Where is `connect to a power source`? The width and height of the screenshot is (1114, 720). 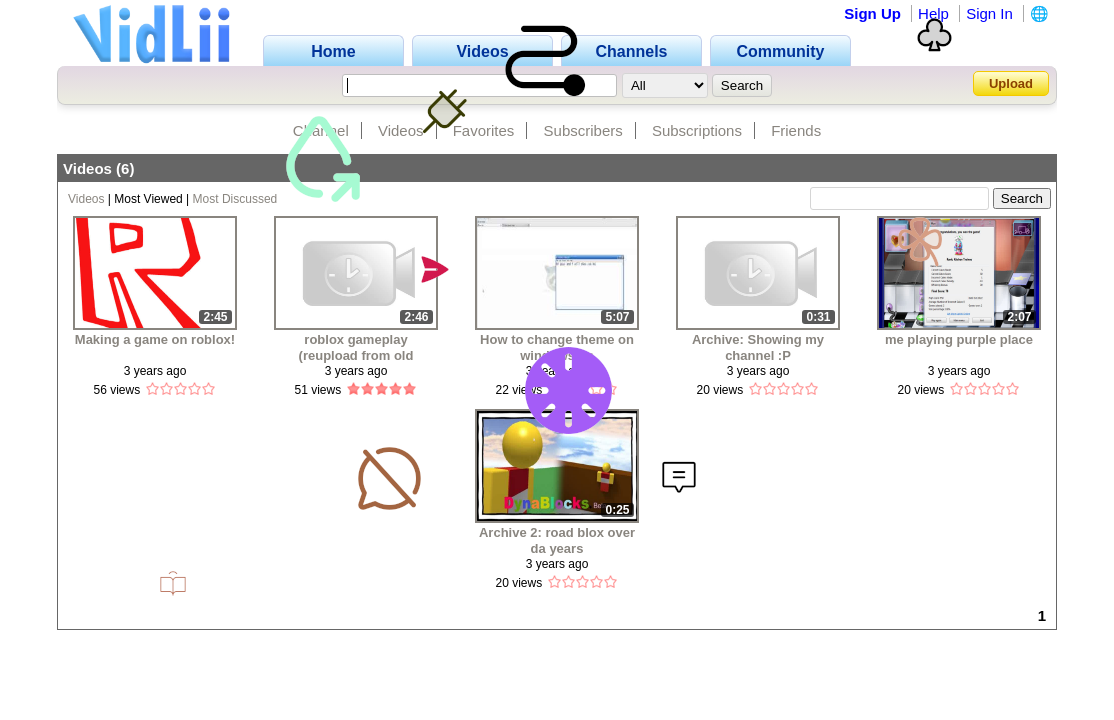 connect to a power source is located at coordinates (444, 112).